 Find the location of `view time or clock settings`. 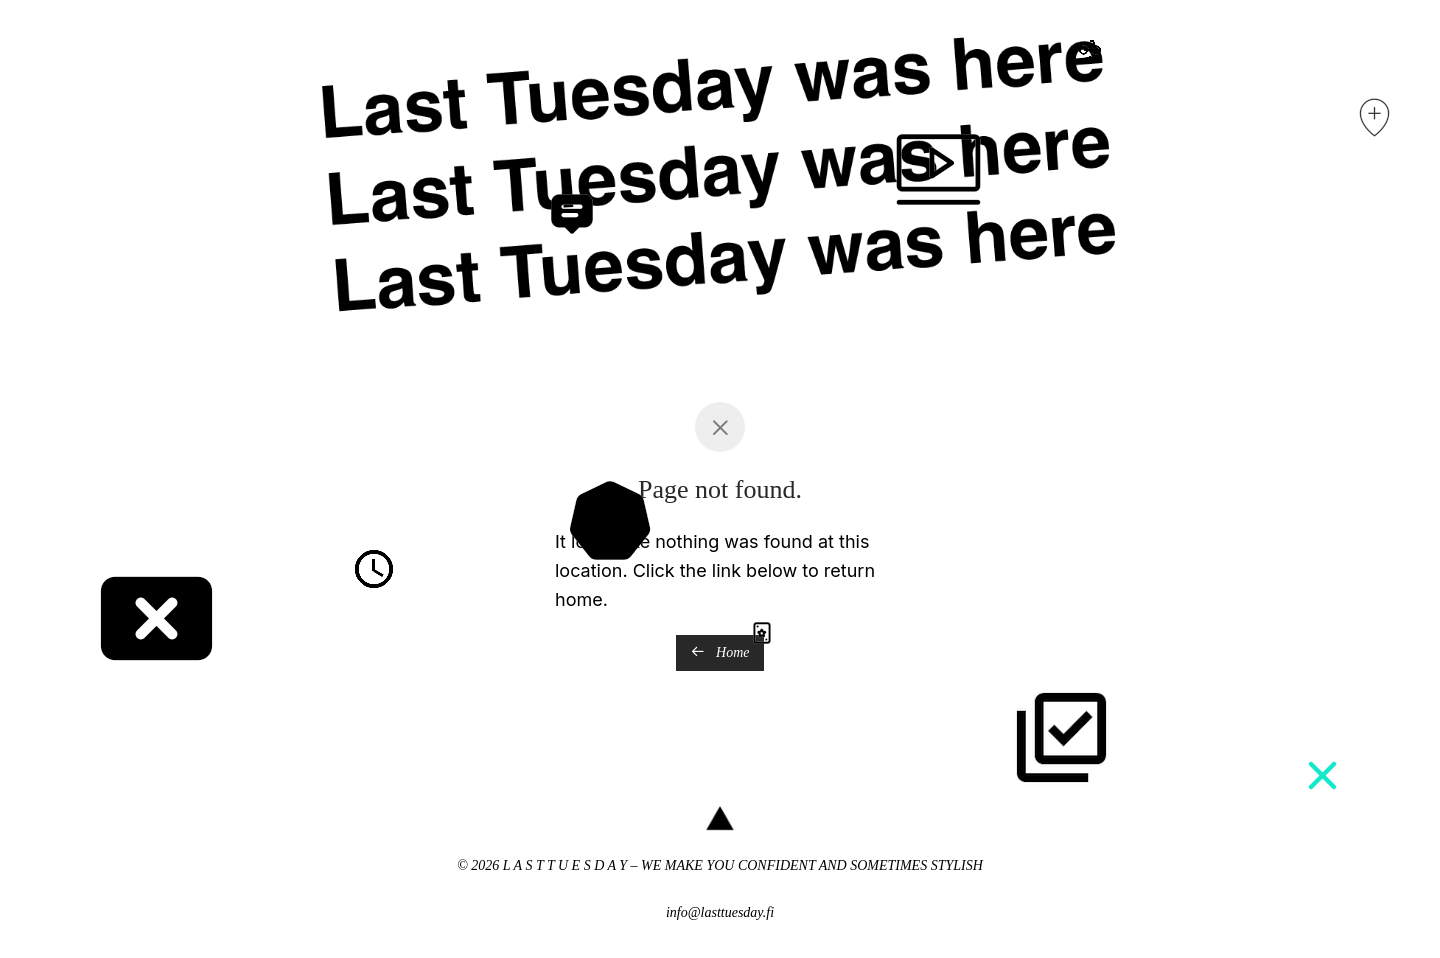

view time or clock settings is located at coordinates (374, 569).